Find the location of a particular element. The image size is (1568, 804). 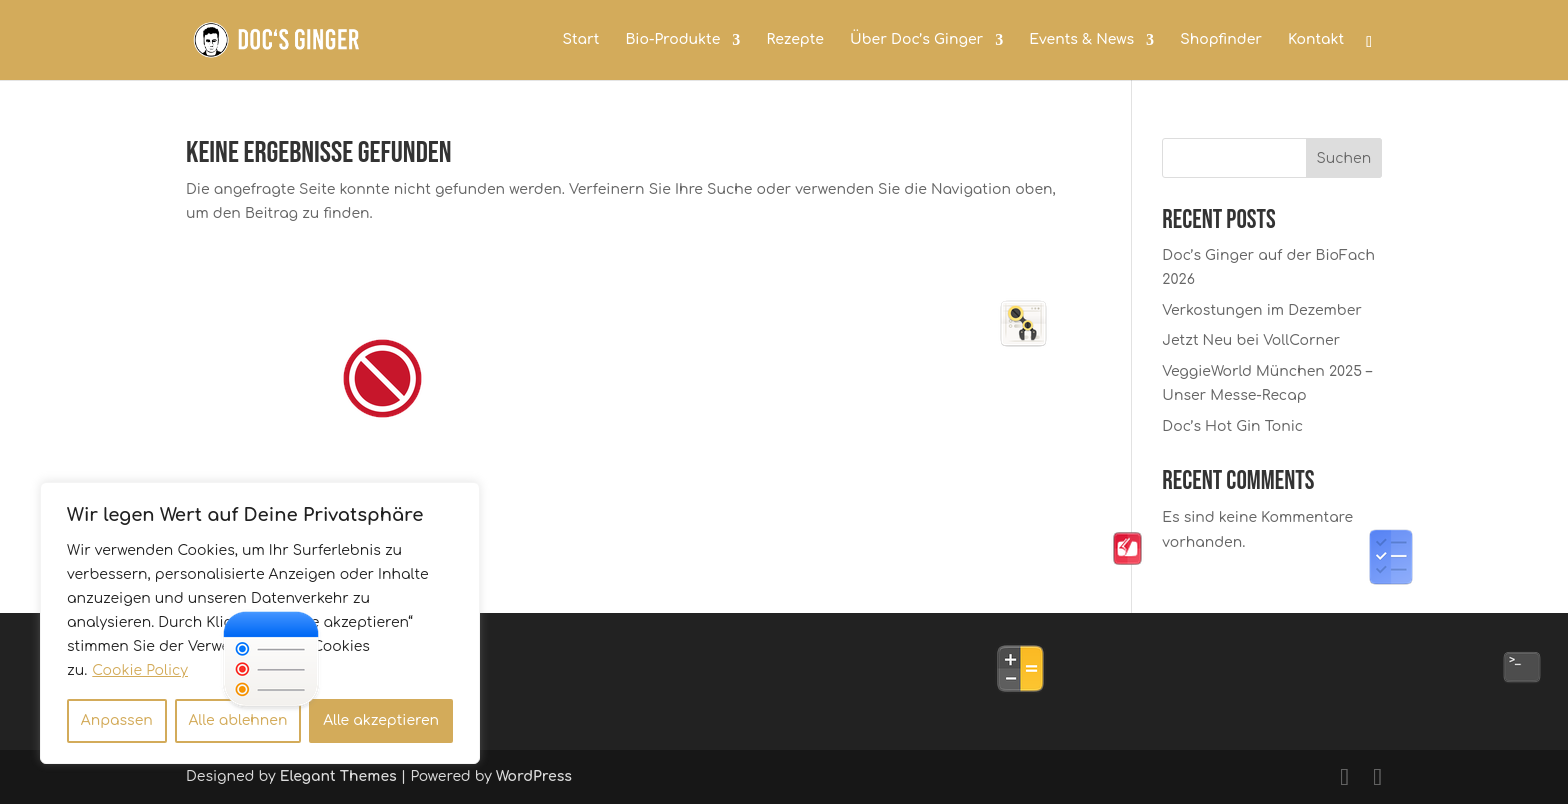

open the calculator app is located at coordinates (1020, 668).